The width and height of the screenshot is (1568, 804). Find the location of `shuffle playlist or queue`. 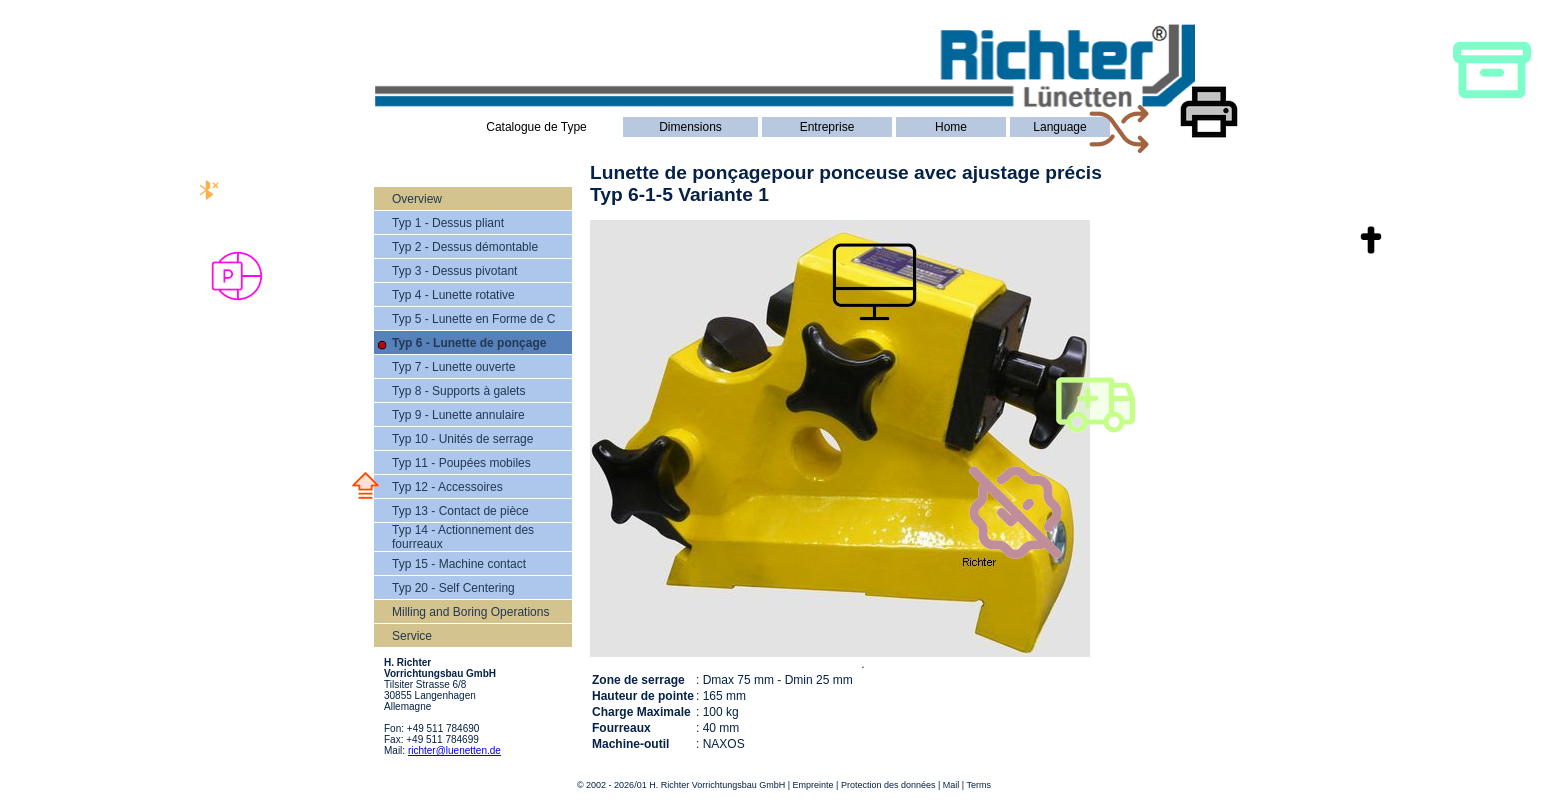

shuffle playlist or queue is located at coordinates (1118, 129).